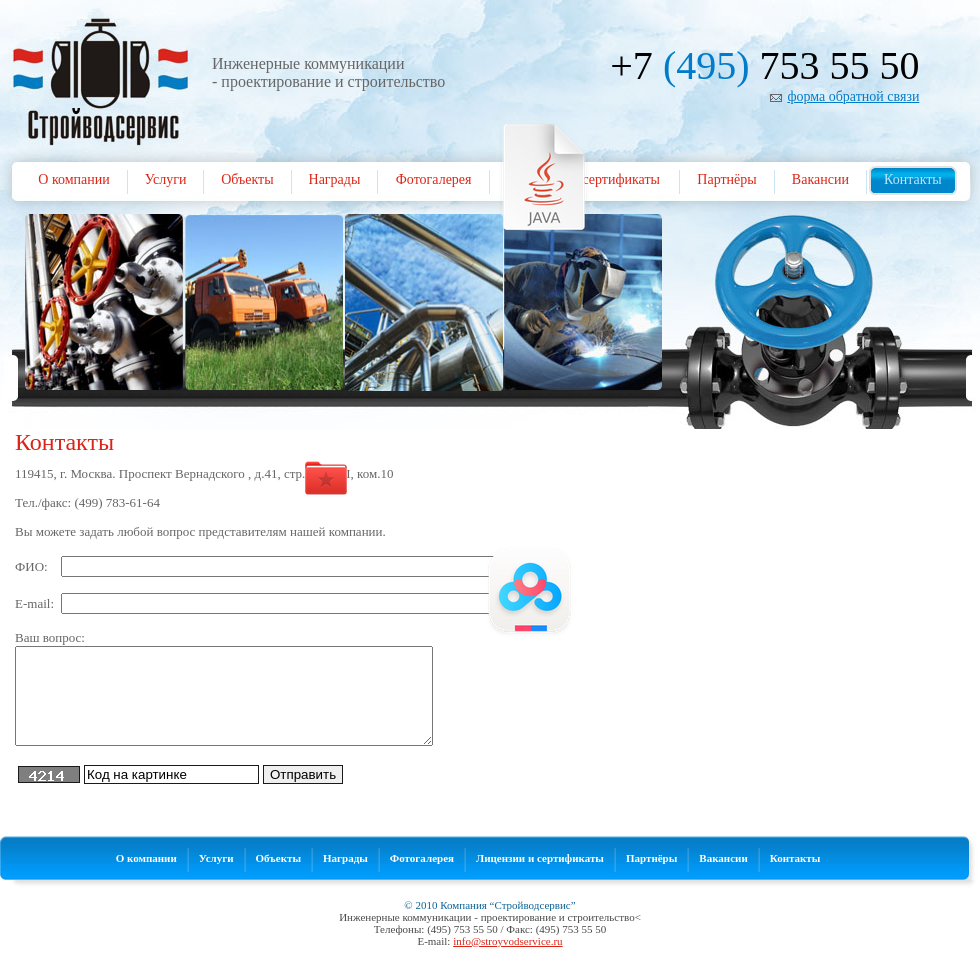  I want to click on a java source code file, so click(544, 179).